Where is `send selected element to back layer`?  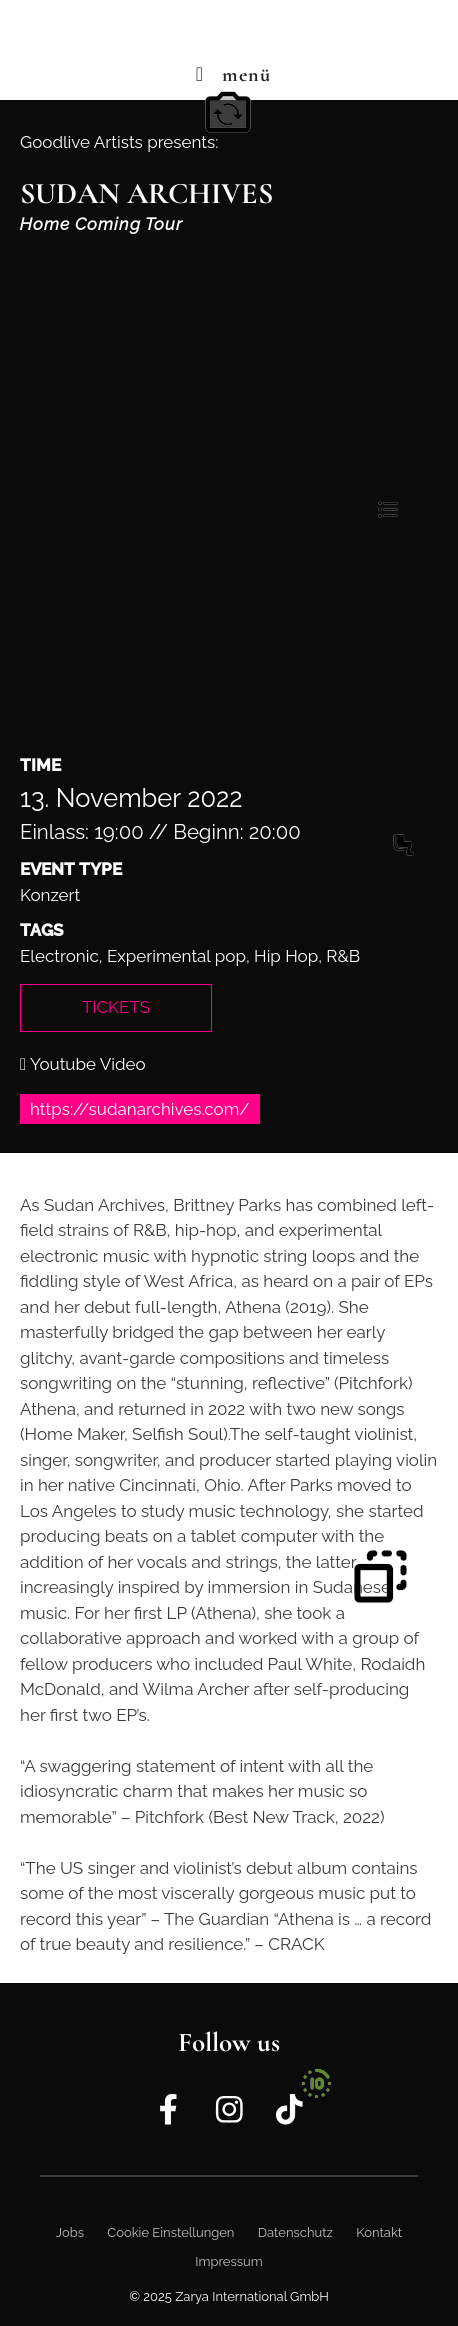
send selected element to back layer is located at coordinates (380, 1576).